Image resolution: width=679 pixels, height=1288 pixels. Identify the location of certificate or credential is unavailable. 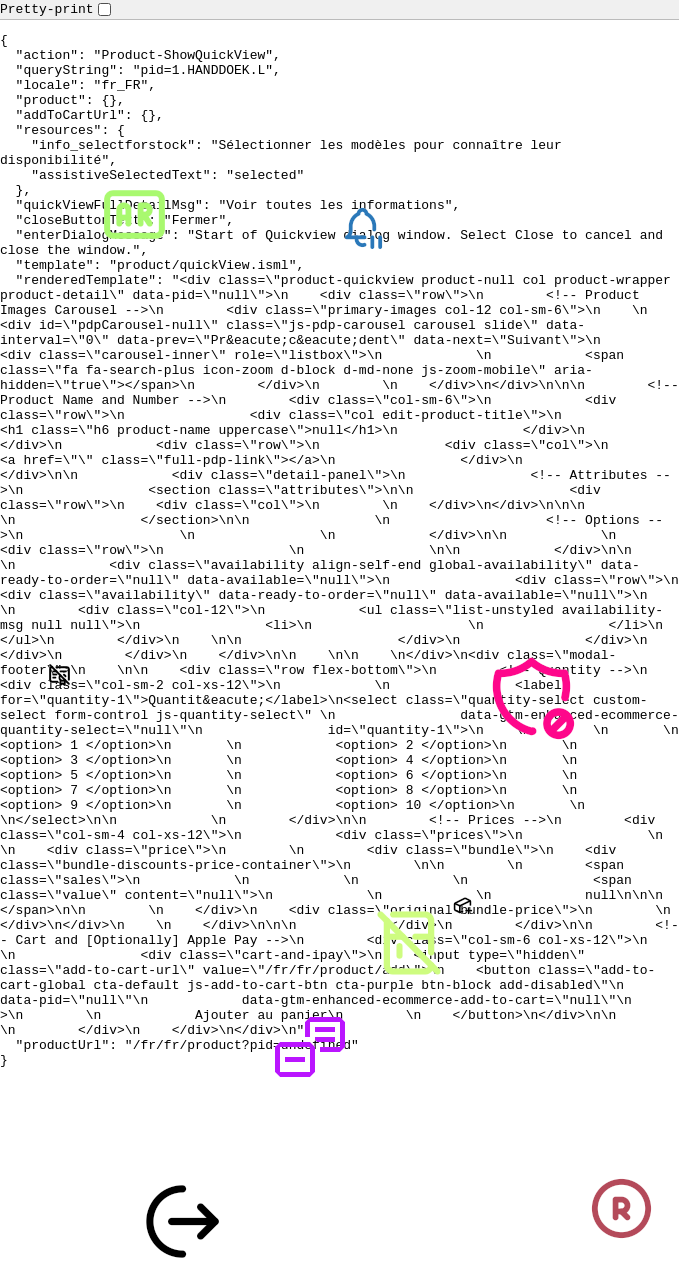
(59, 674).